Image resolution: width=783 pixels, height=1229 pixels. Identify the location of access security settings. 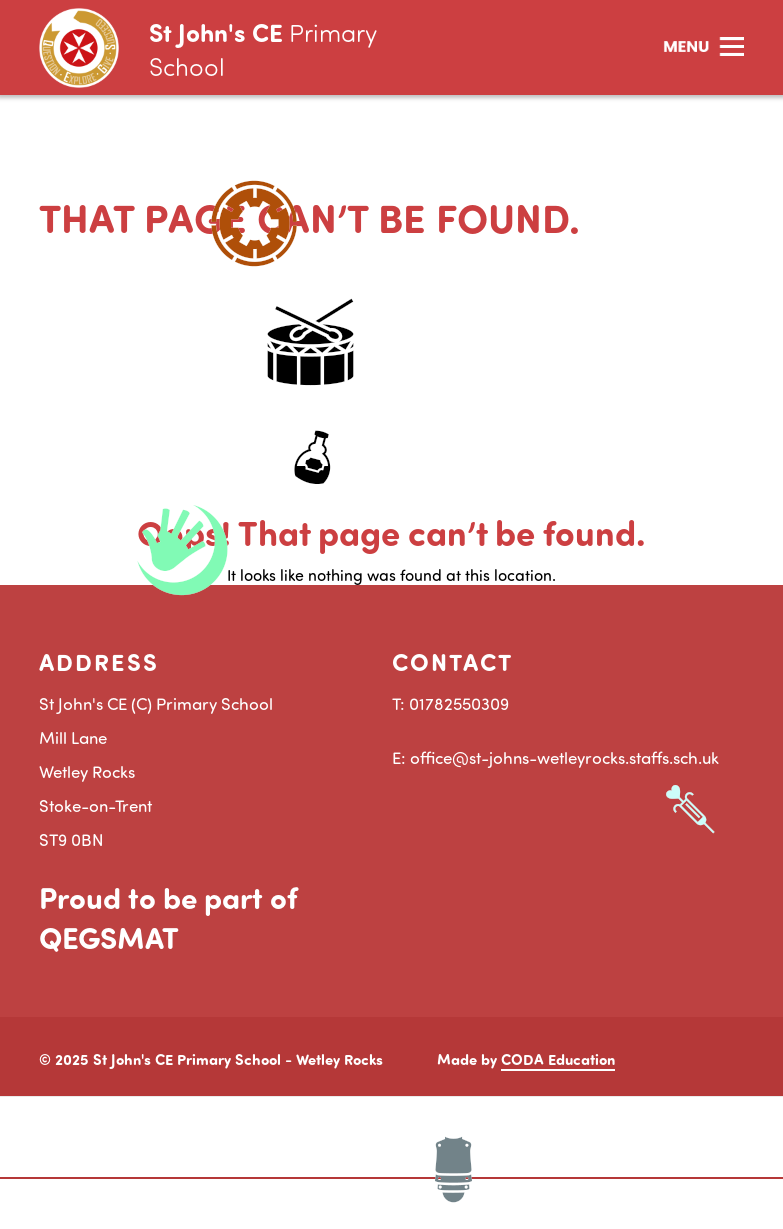
(254, 223).